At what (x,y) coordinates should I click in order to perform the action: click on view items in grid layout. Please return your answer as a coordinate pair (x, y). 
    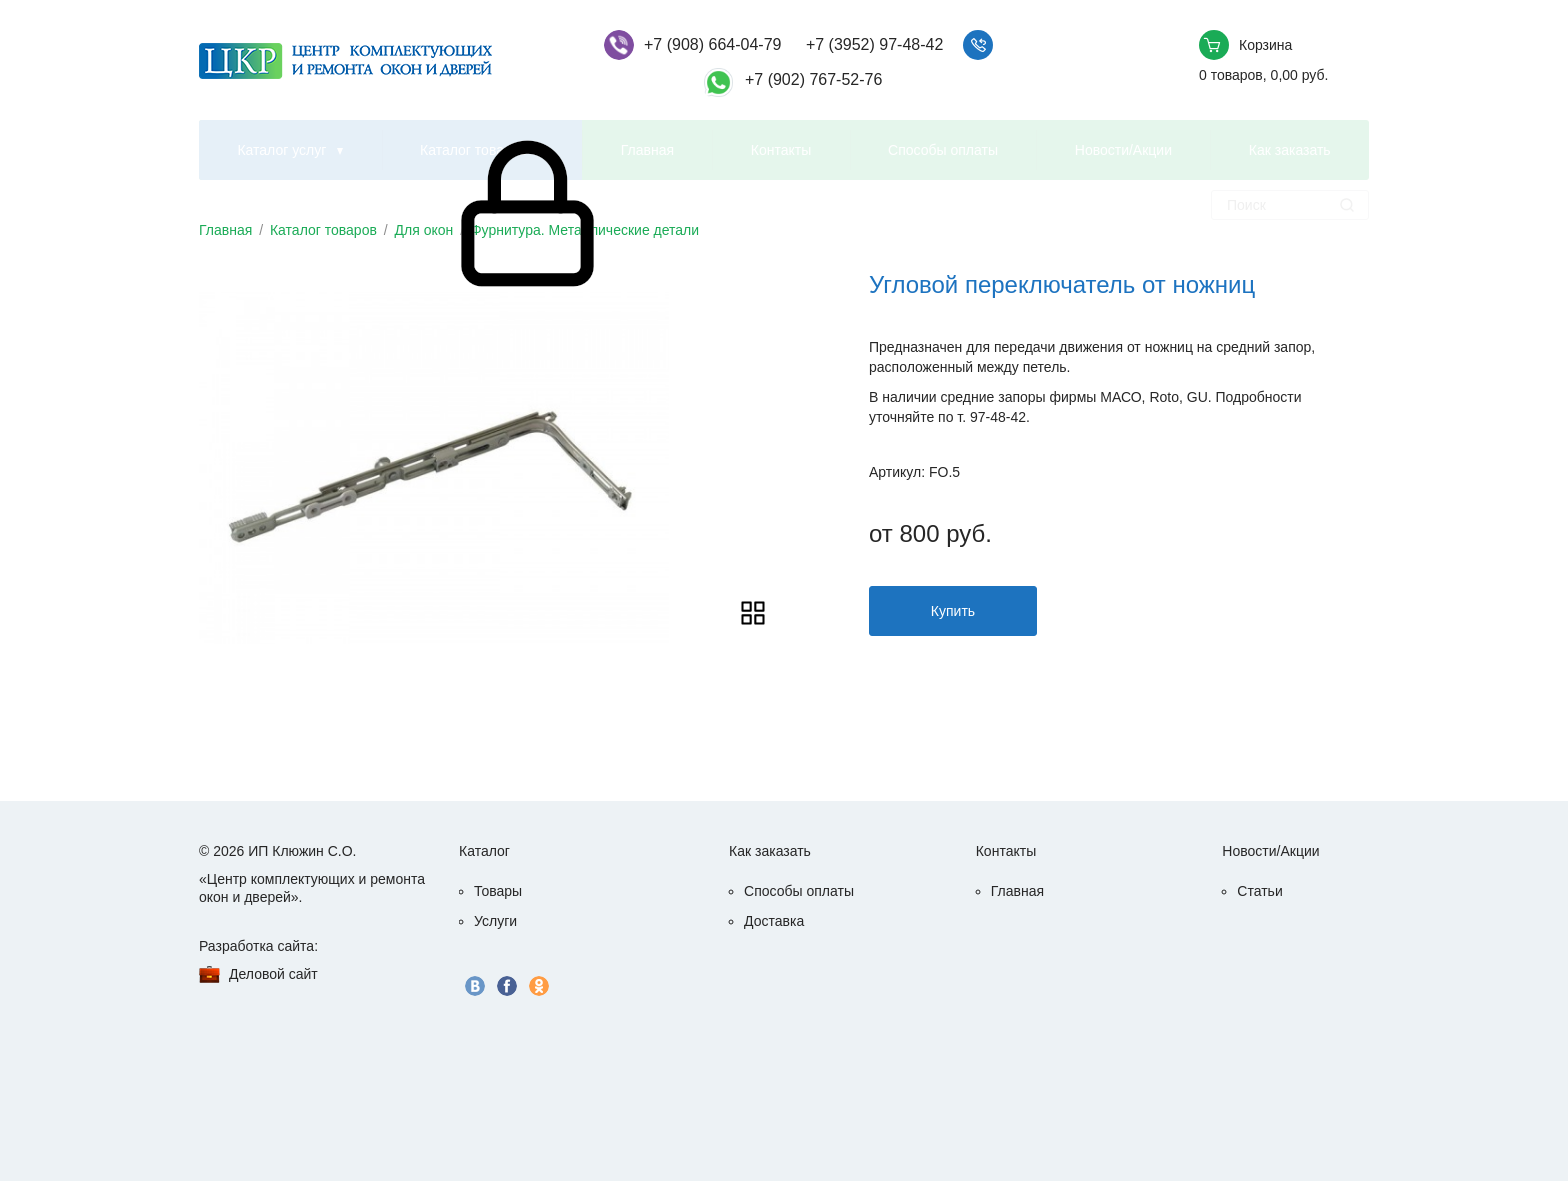
    Looking at the image, I should click on (753, 613).